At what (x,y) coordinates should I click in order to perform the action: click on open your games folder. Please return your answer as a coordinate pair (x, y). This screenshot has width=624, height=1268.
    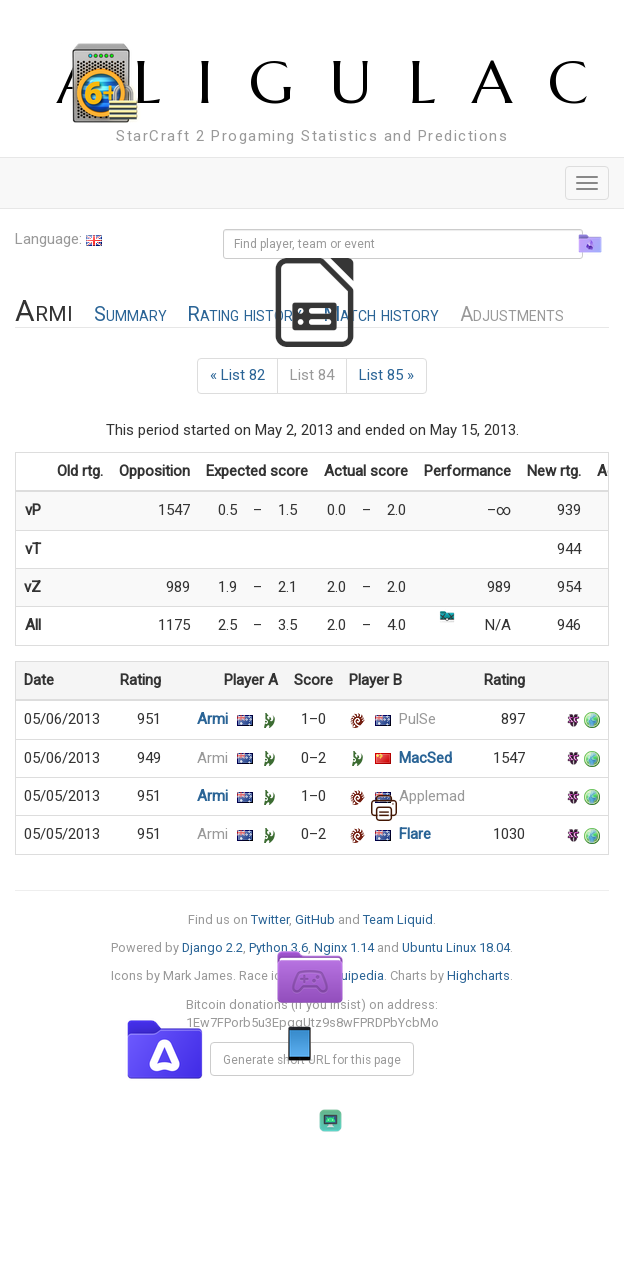
    Looking at the image, I should click on (310, 977).